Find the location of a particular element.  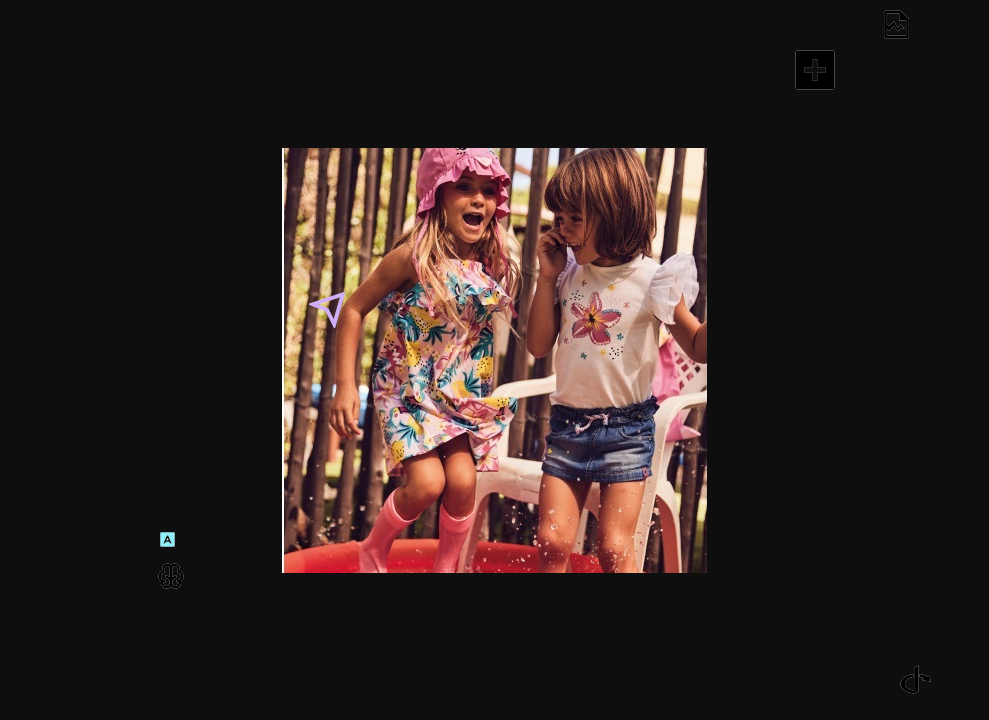

access cognitive or AI-powered features is located at coordinates (171, 576).